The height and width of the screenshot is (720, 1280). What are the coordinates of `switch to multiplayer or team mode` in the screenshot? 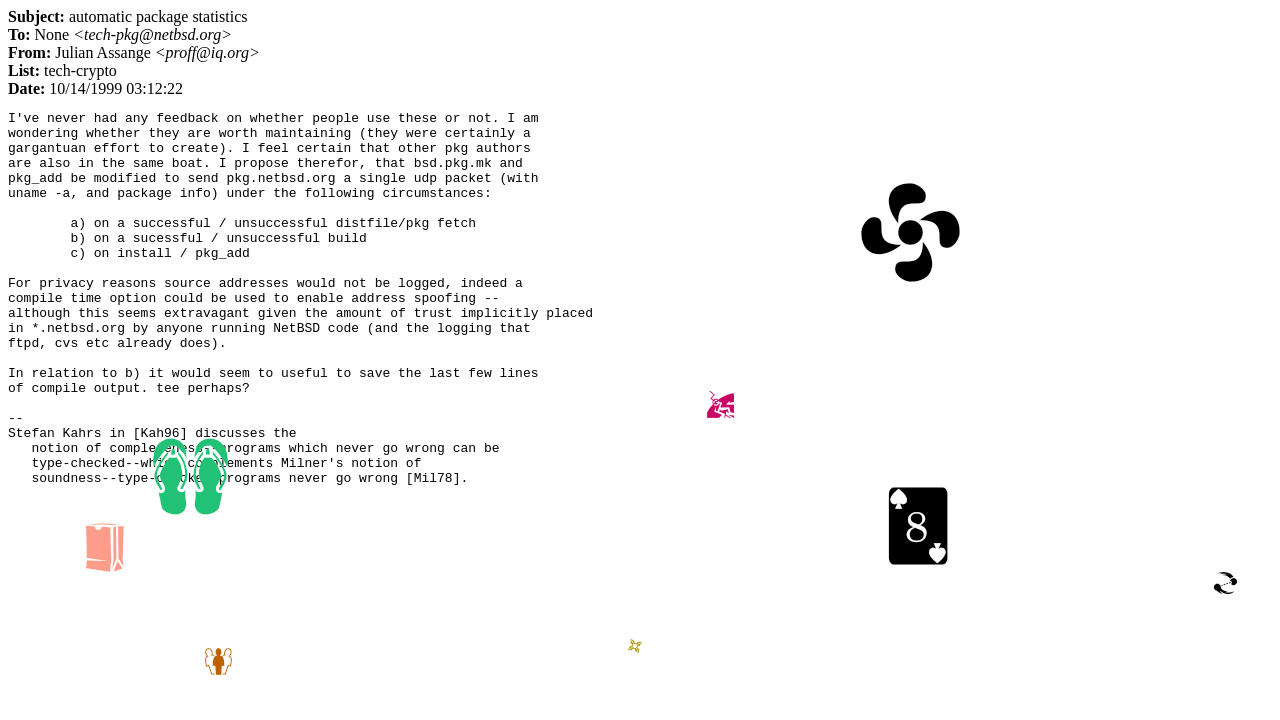 It's located at (218, 661).